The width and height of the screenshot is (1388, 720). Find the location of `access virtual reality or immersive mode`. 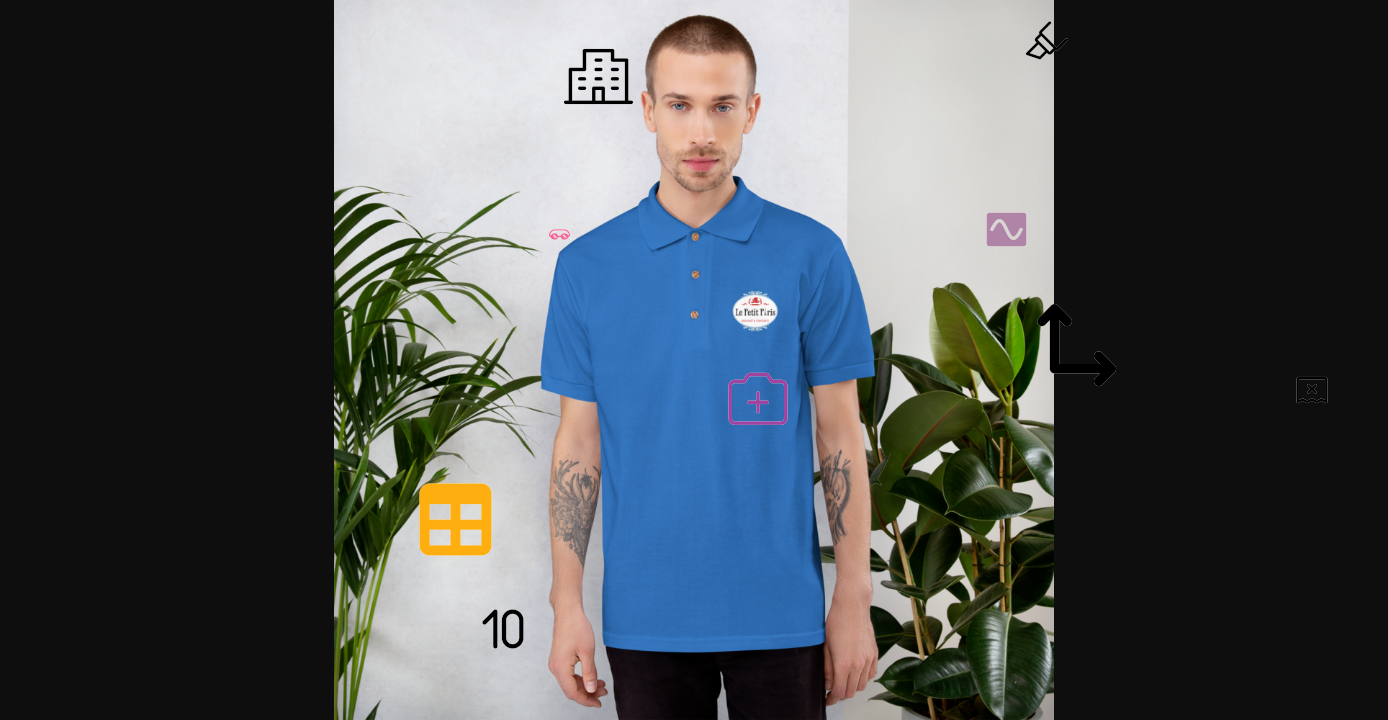

access virtual reality or immersive mode is located at coordinates (559, 234).